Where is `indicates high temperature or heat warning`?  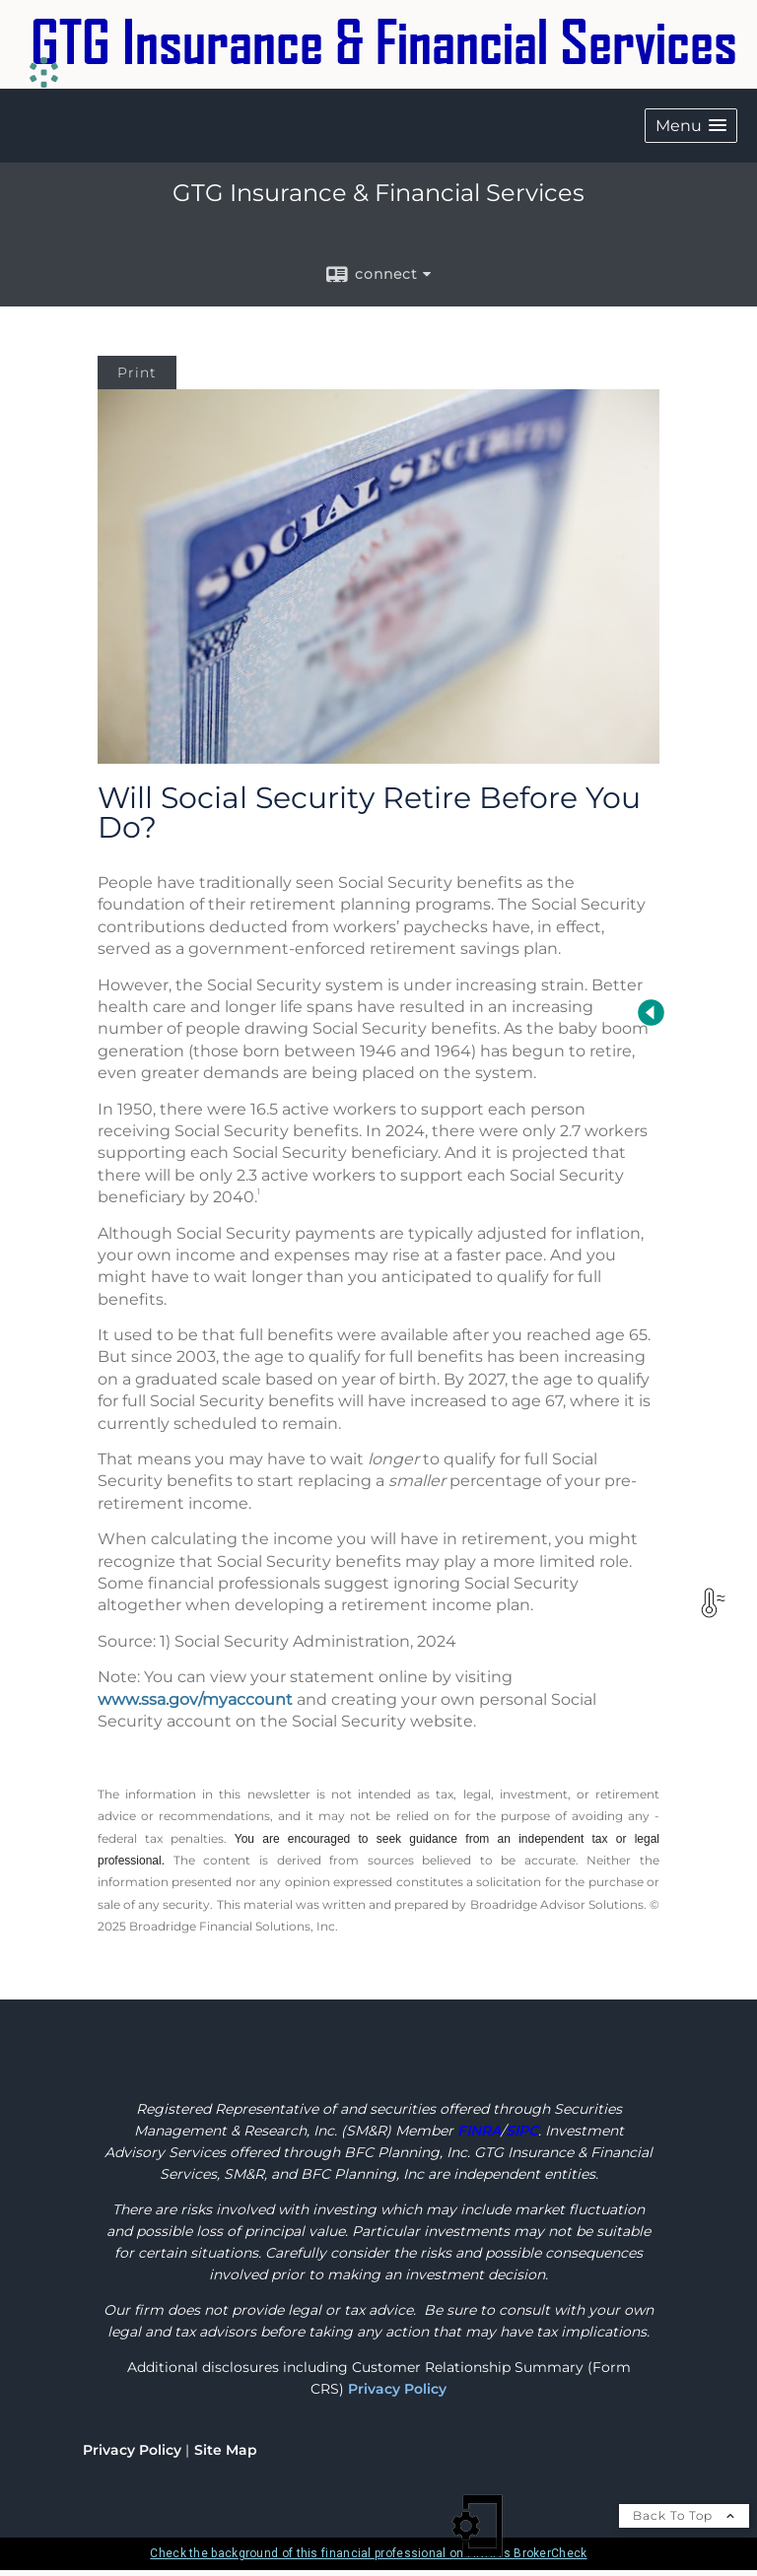
indicates high temperature or heat warning is located at coordinates (710, 1602).